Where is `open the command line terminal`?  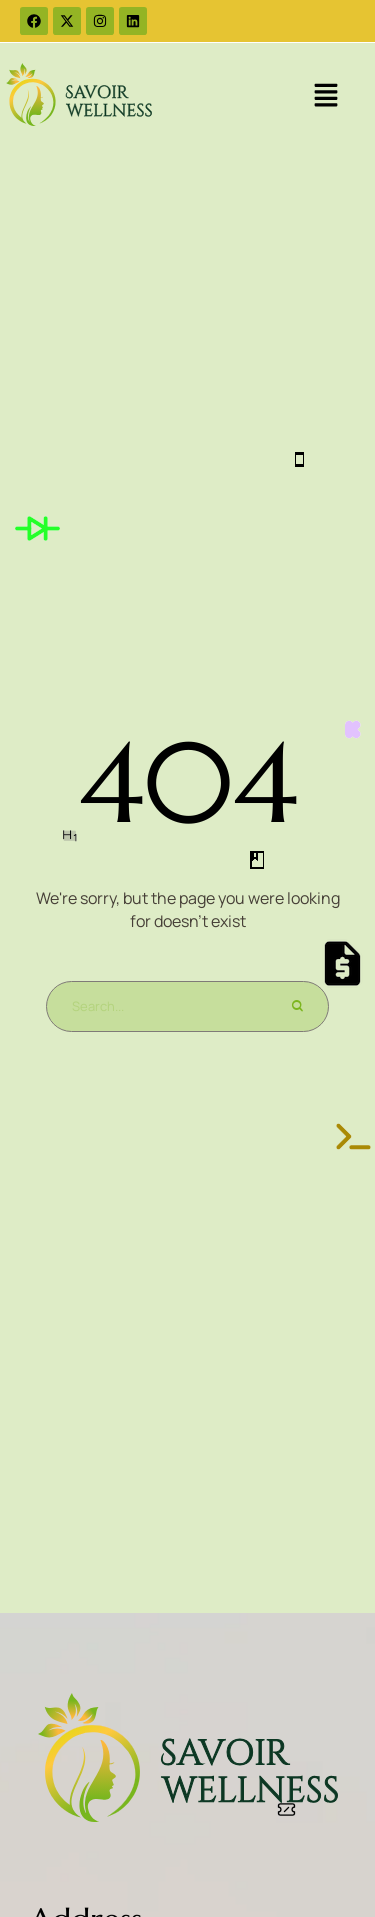
open the command line terminal is located at coordinates (353, 1136).